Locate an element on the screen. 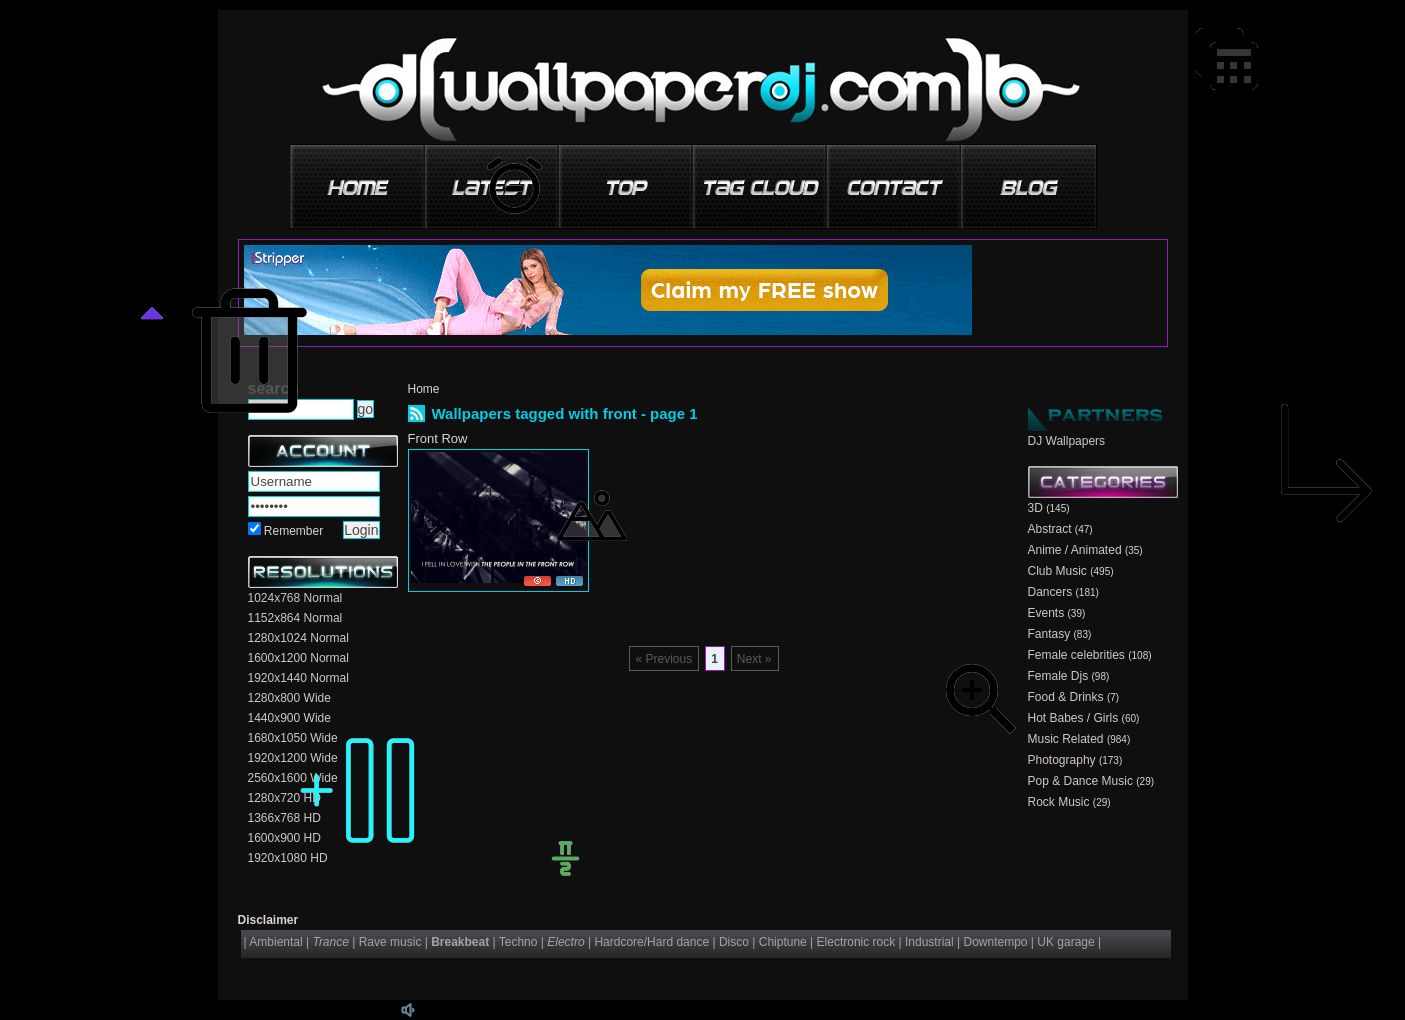  reply to a message or comment is located at coordinates (1317, 463).